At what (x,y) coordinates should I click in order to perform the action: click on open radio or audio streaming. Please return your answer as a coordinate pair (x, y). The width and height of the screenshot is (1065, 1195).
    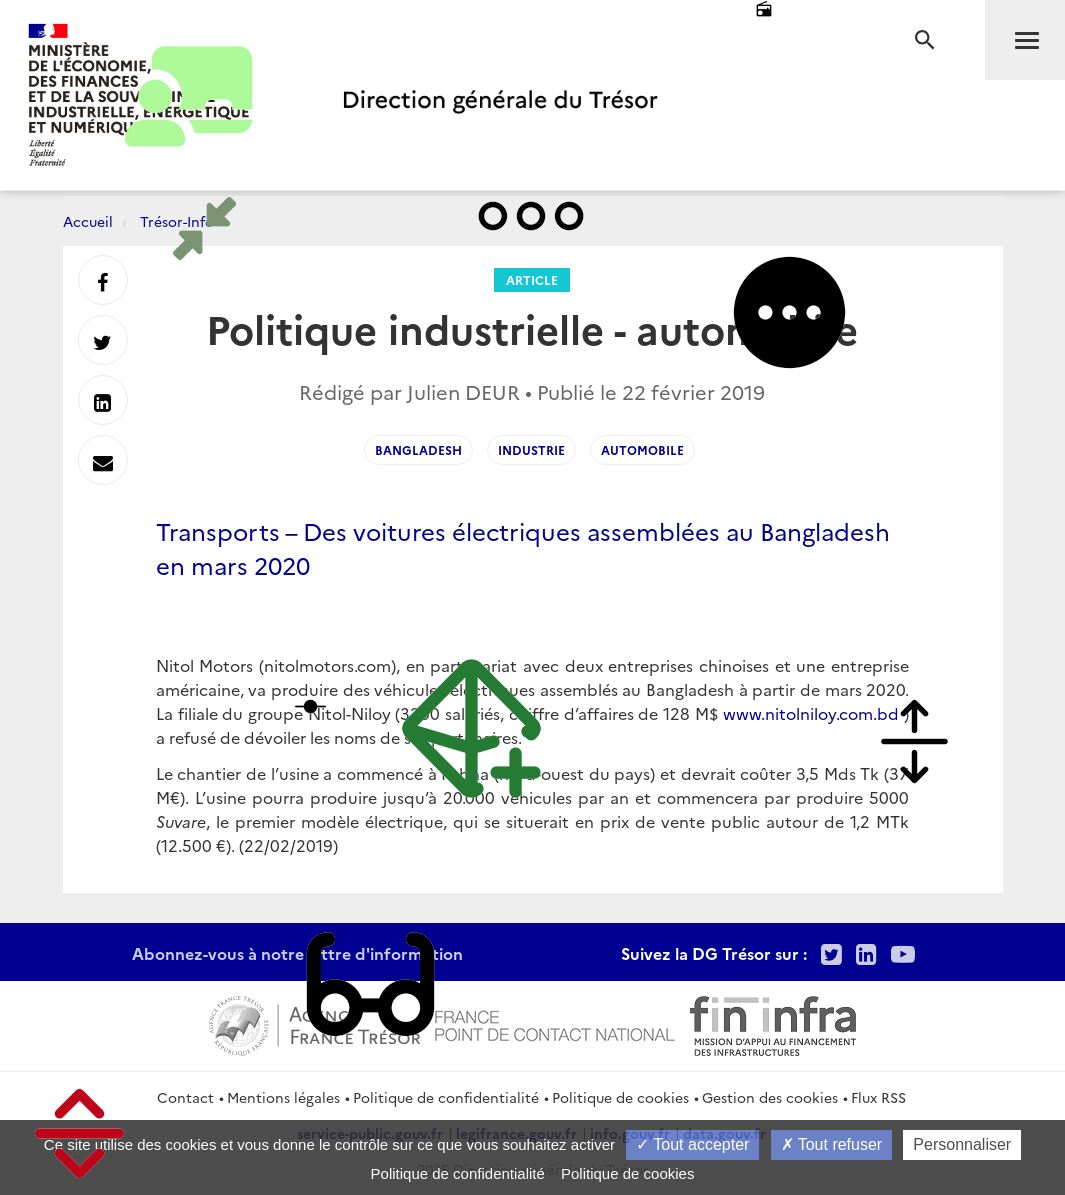
    Looking at the image, I should click on (764, 9).